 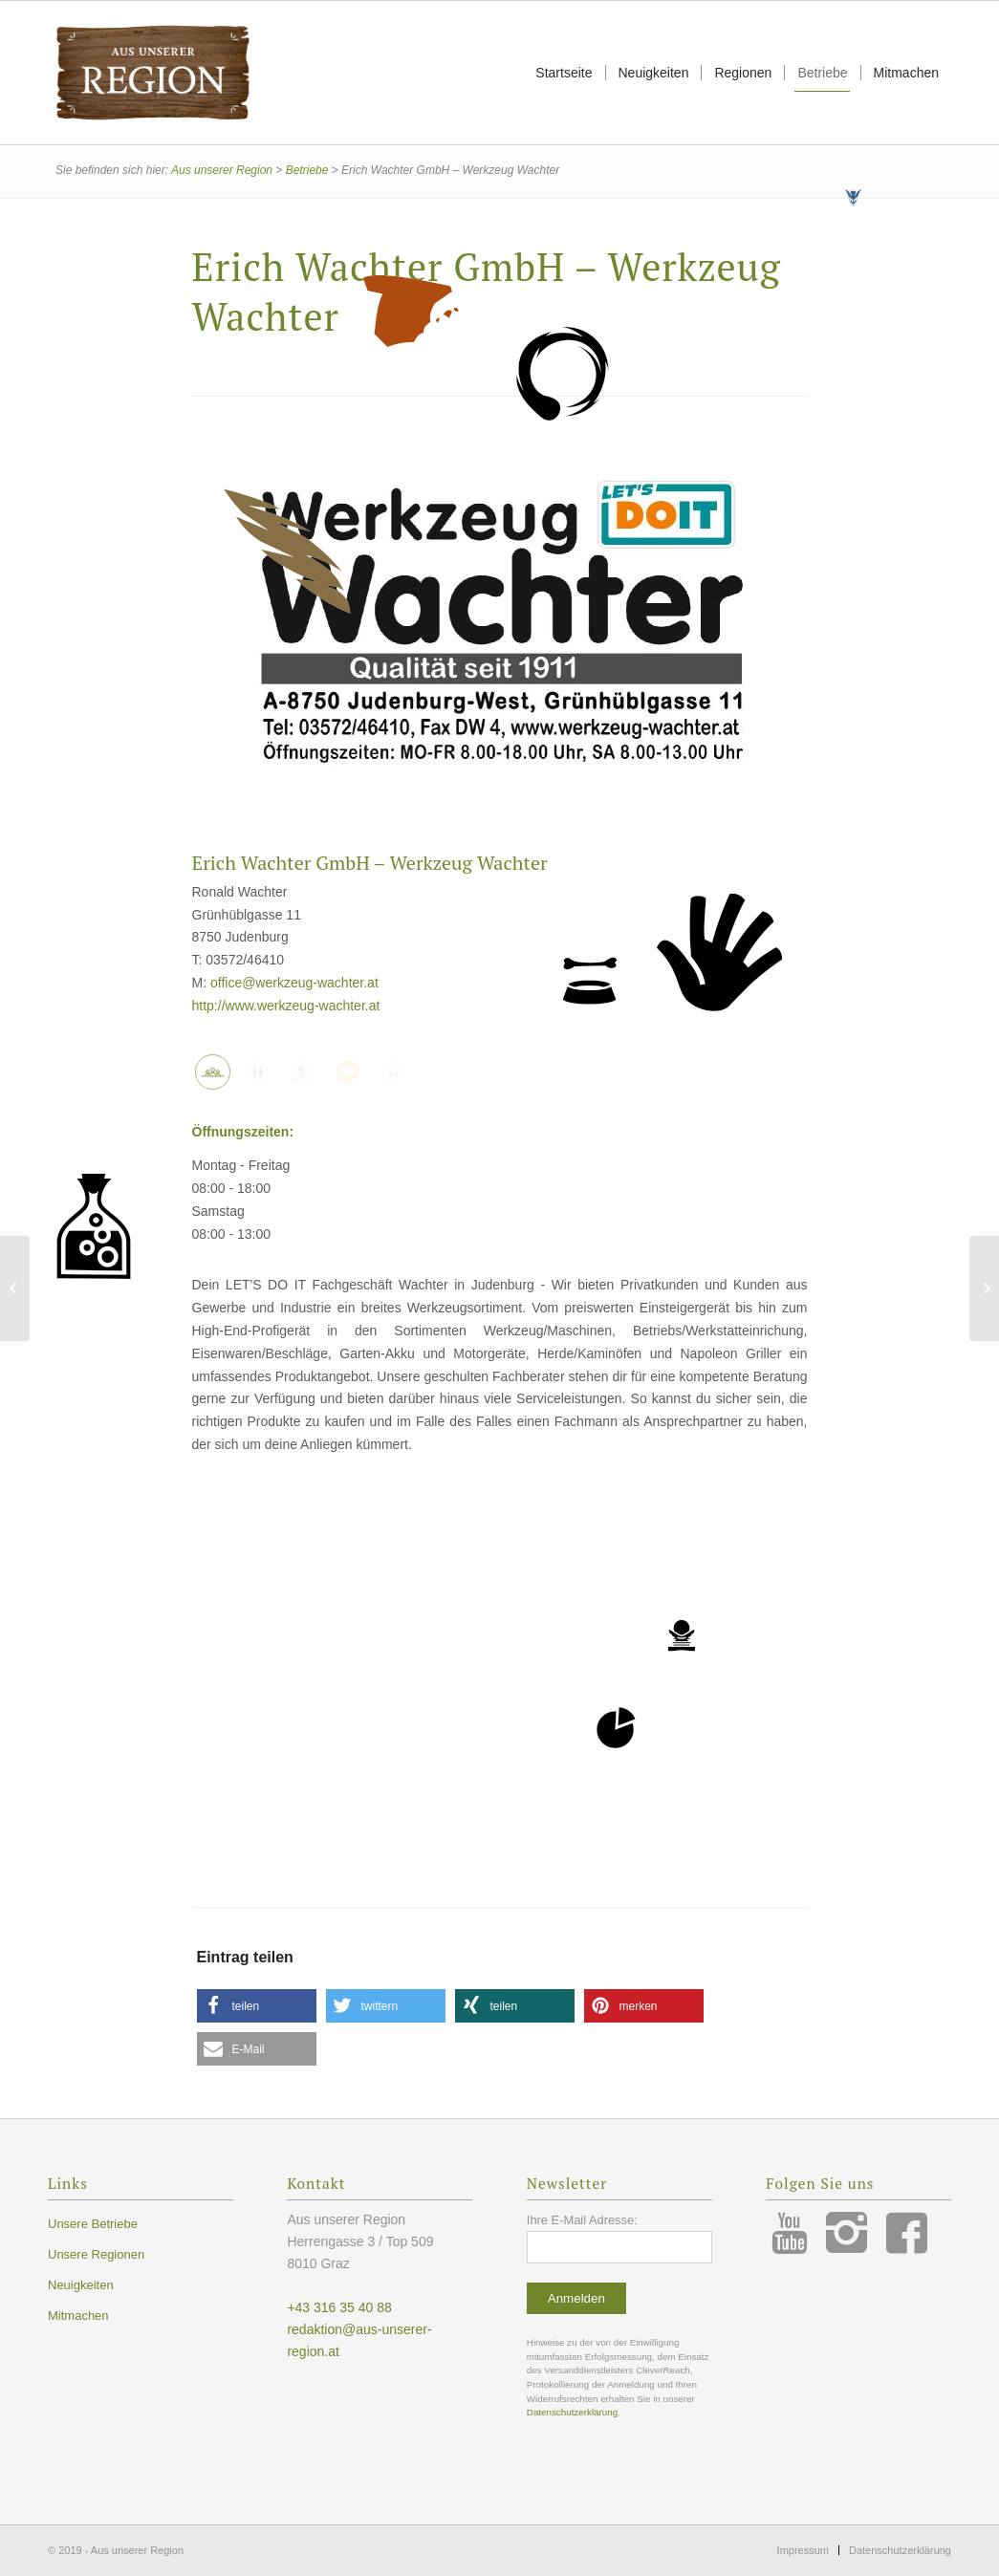 I want to click on view analytics or statistics breakdown, so click(x=616, y=1727).